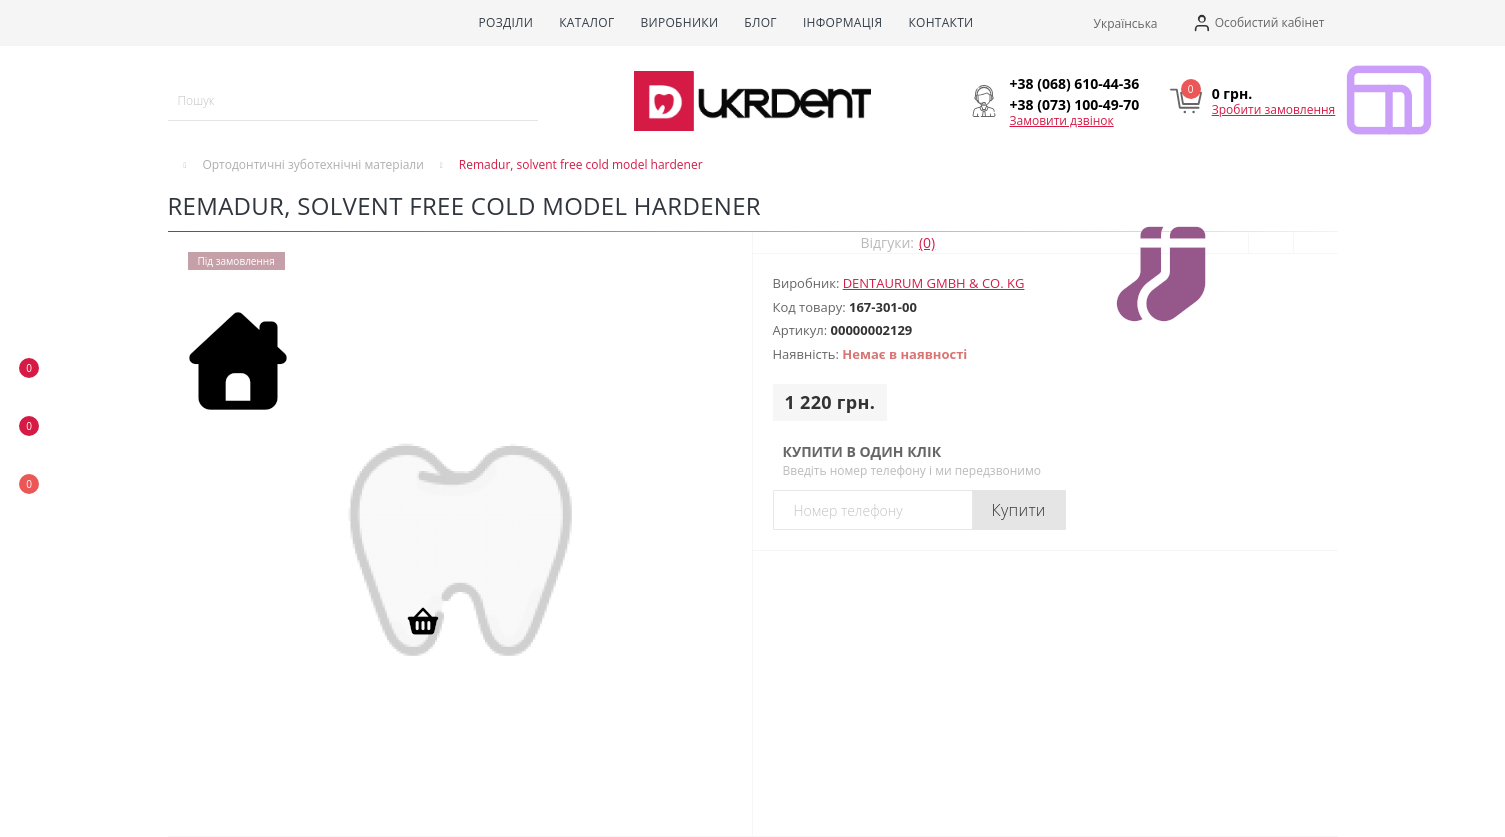 The width and height of the screenshot is (1505, 837). What do you see at coordinates (1389, 100) in the screenshot?
I see `adjust aspect ratio settings` at bounding box center [1389, 100].